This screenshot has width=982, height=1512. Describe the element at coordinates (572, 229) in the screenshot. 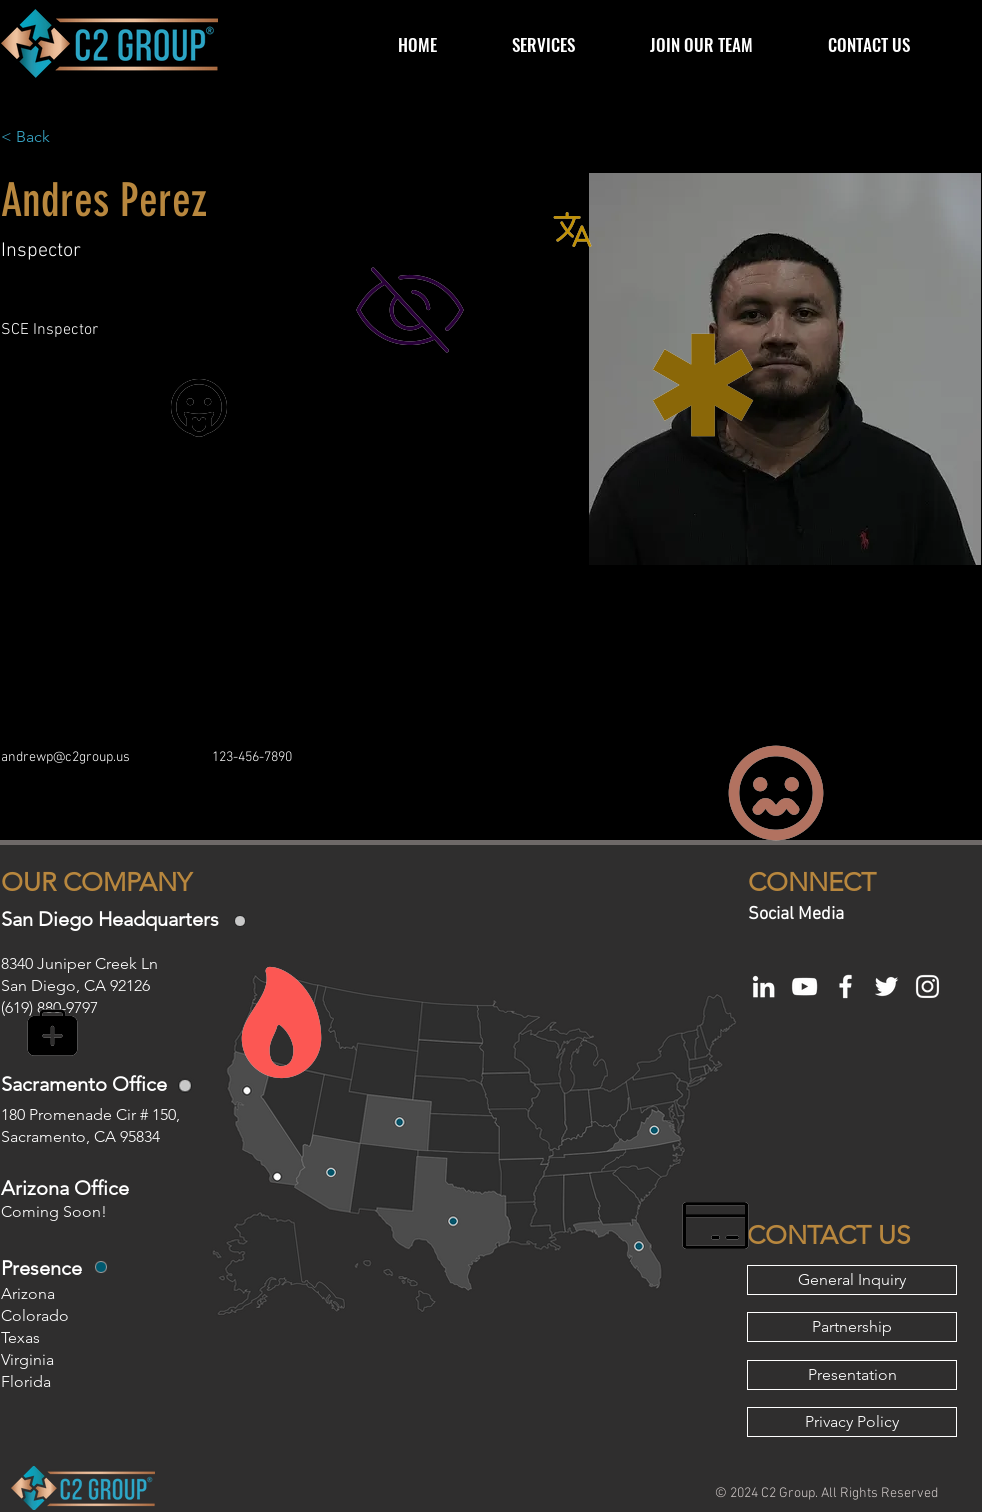

I see `change language settings` at that location.